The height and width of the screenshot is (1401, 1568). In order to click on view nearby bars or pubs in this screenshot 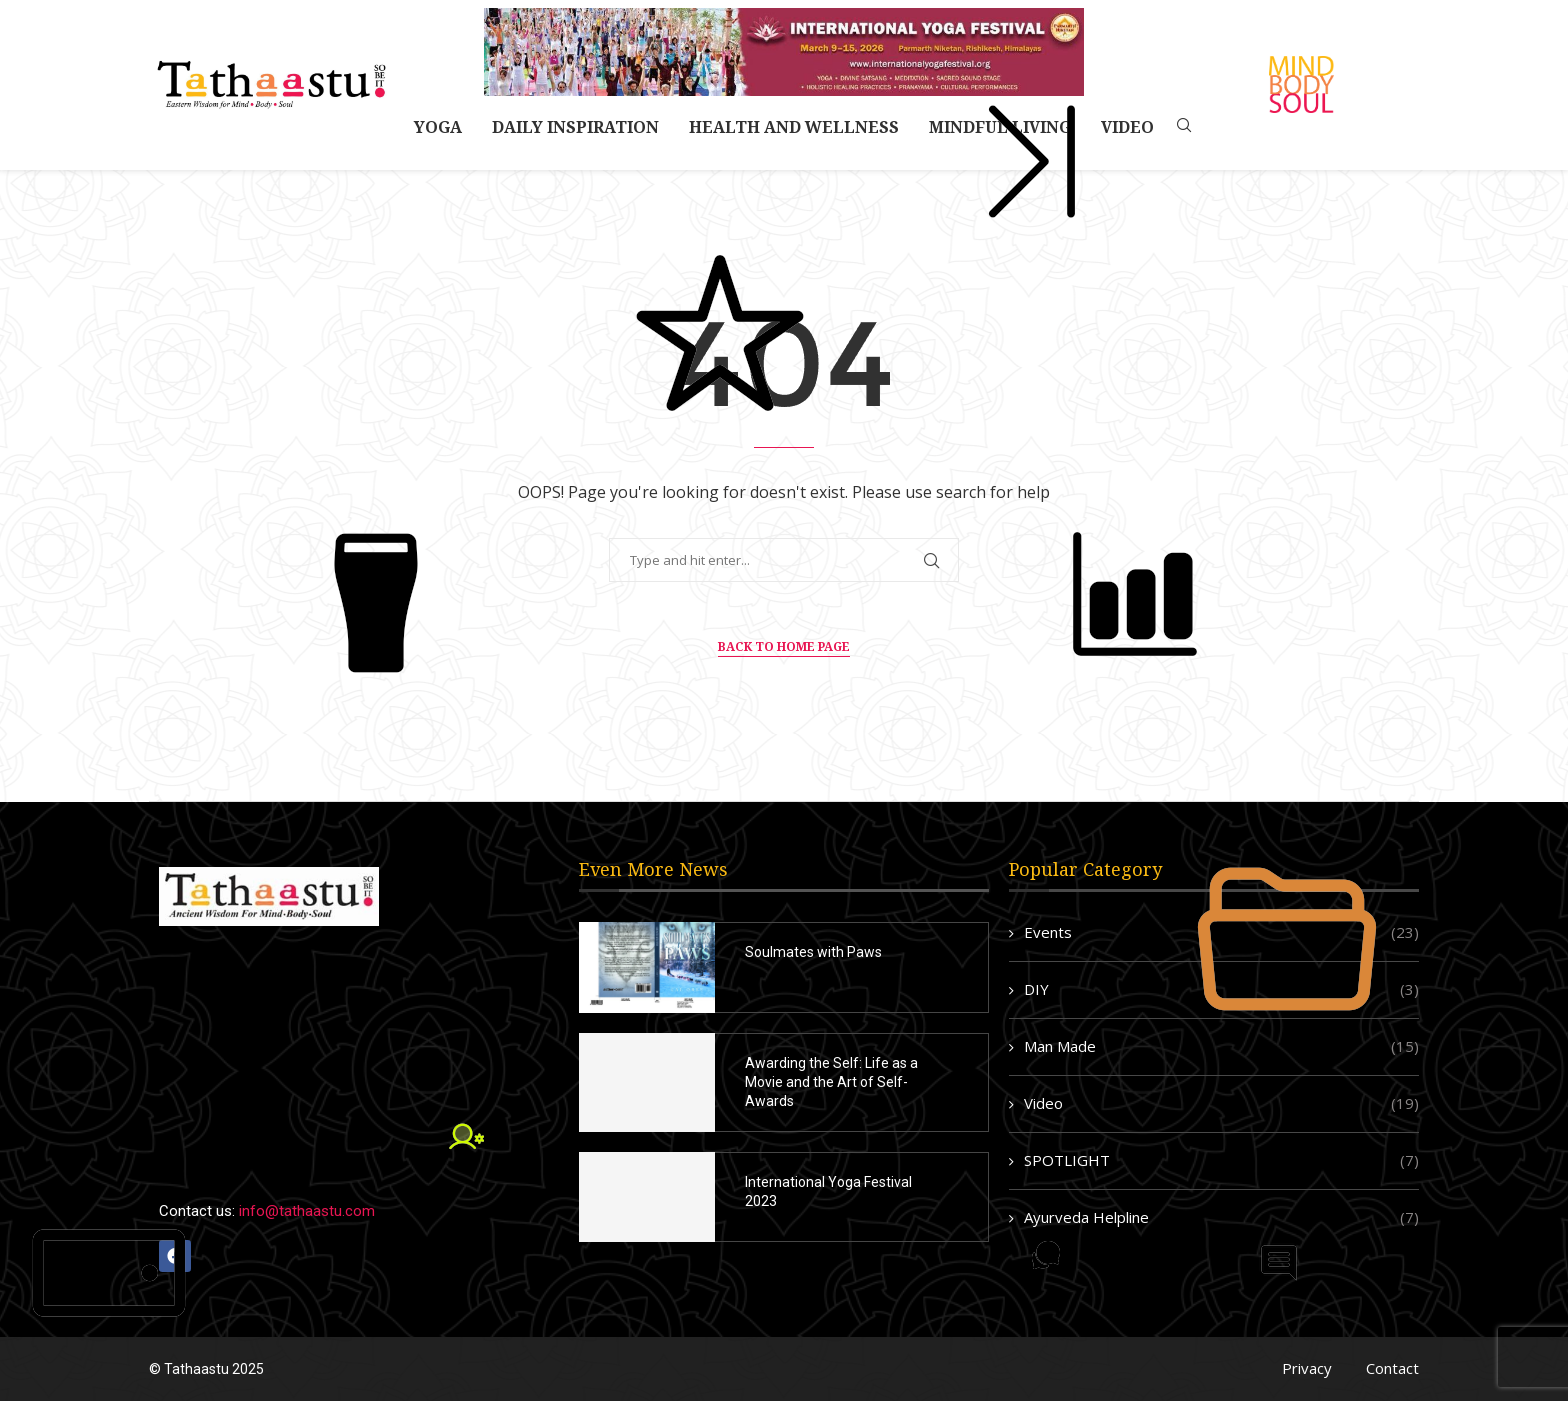, I will do `click(376, 603)`.